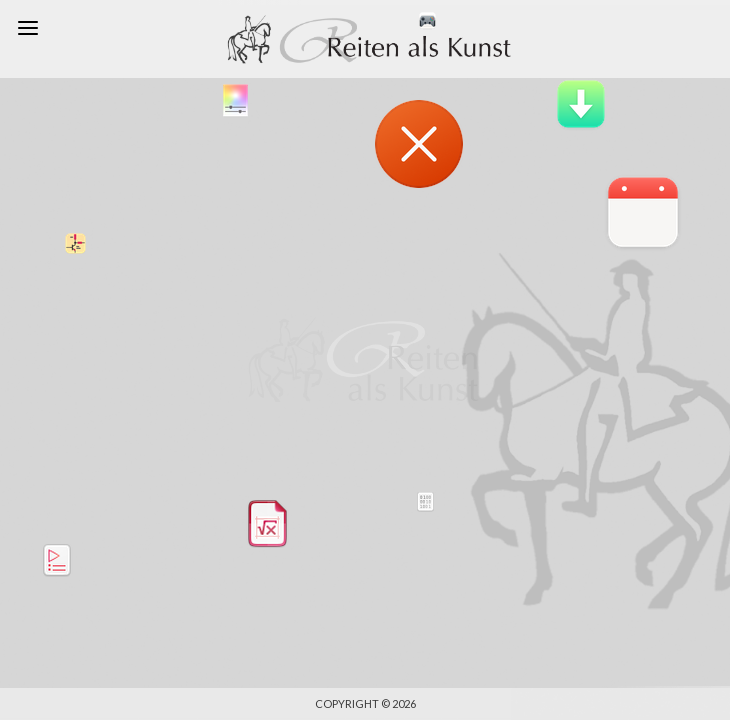  Describe the element at coordinates (581, 104) in the screenshot. I see `save or download the current session` at that location.